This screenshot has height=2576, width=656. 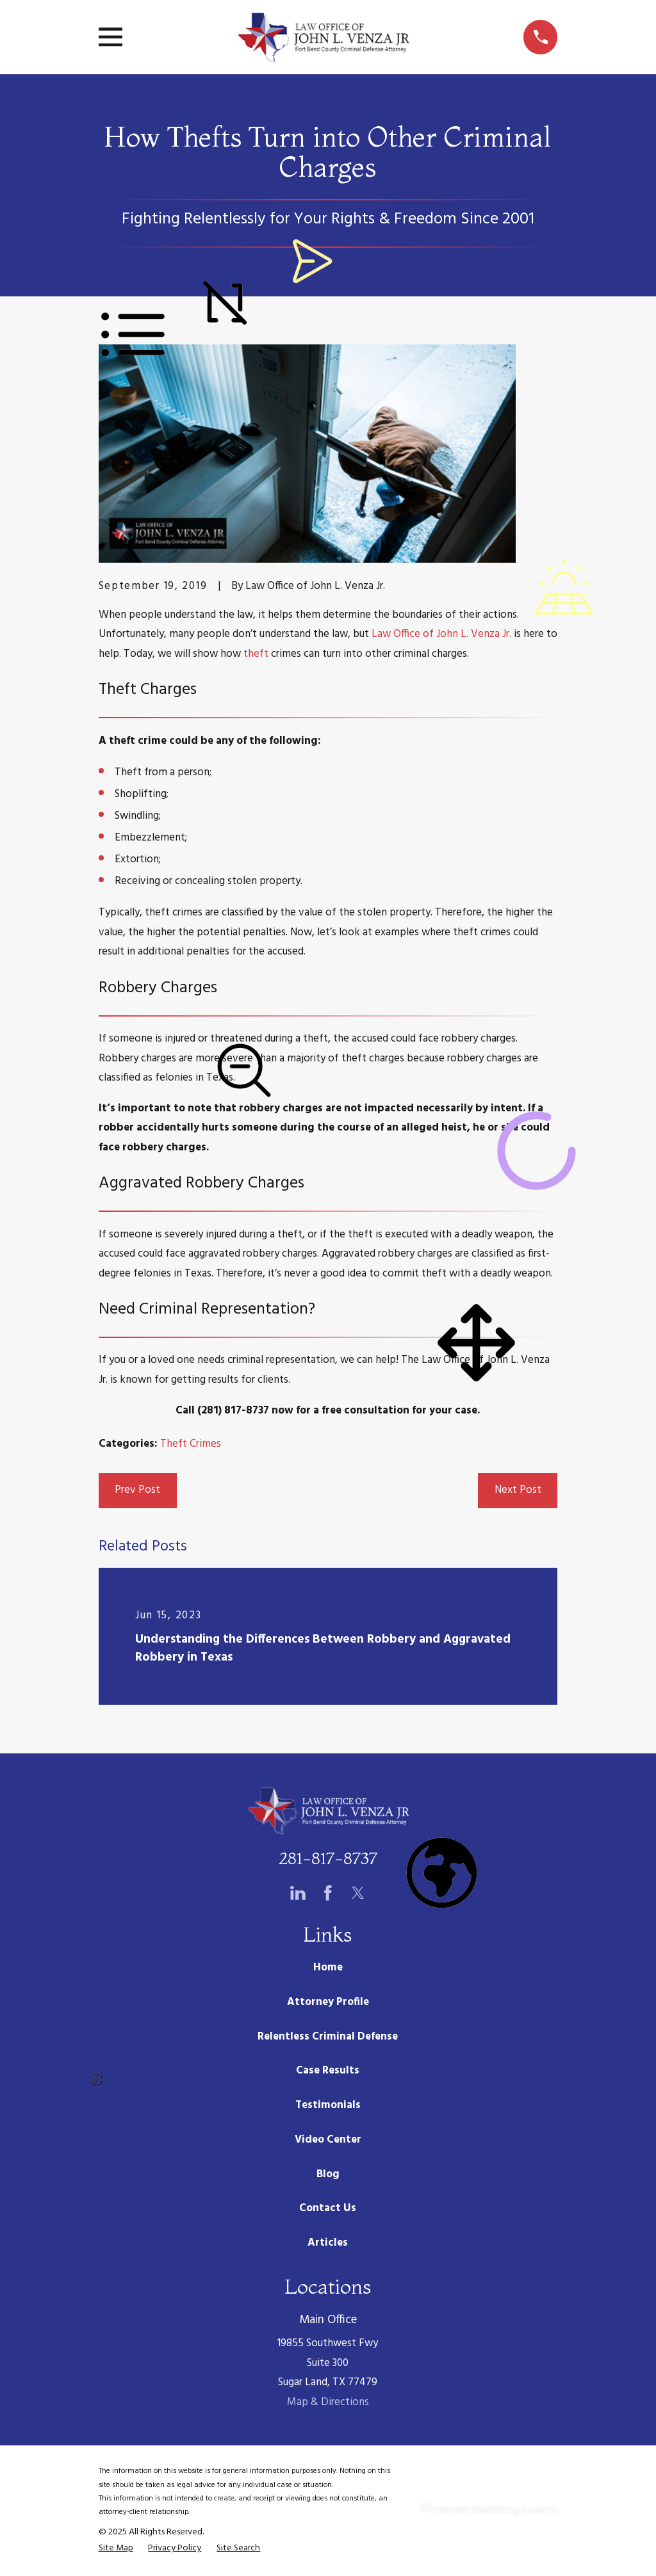 What do you see at coordinates (536, 1150) in the screenshot?
I see `loading content in progress` at bounding box center [536, 1150].